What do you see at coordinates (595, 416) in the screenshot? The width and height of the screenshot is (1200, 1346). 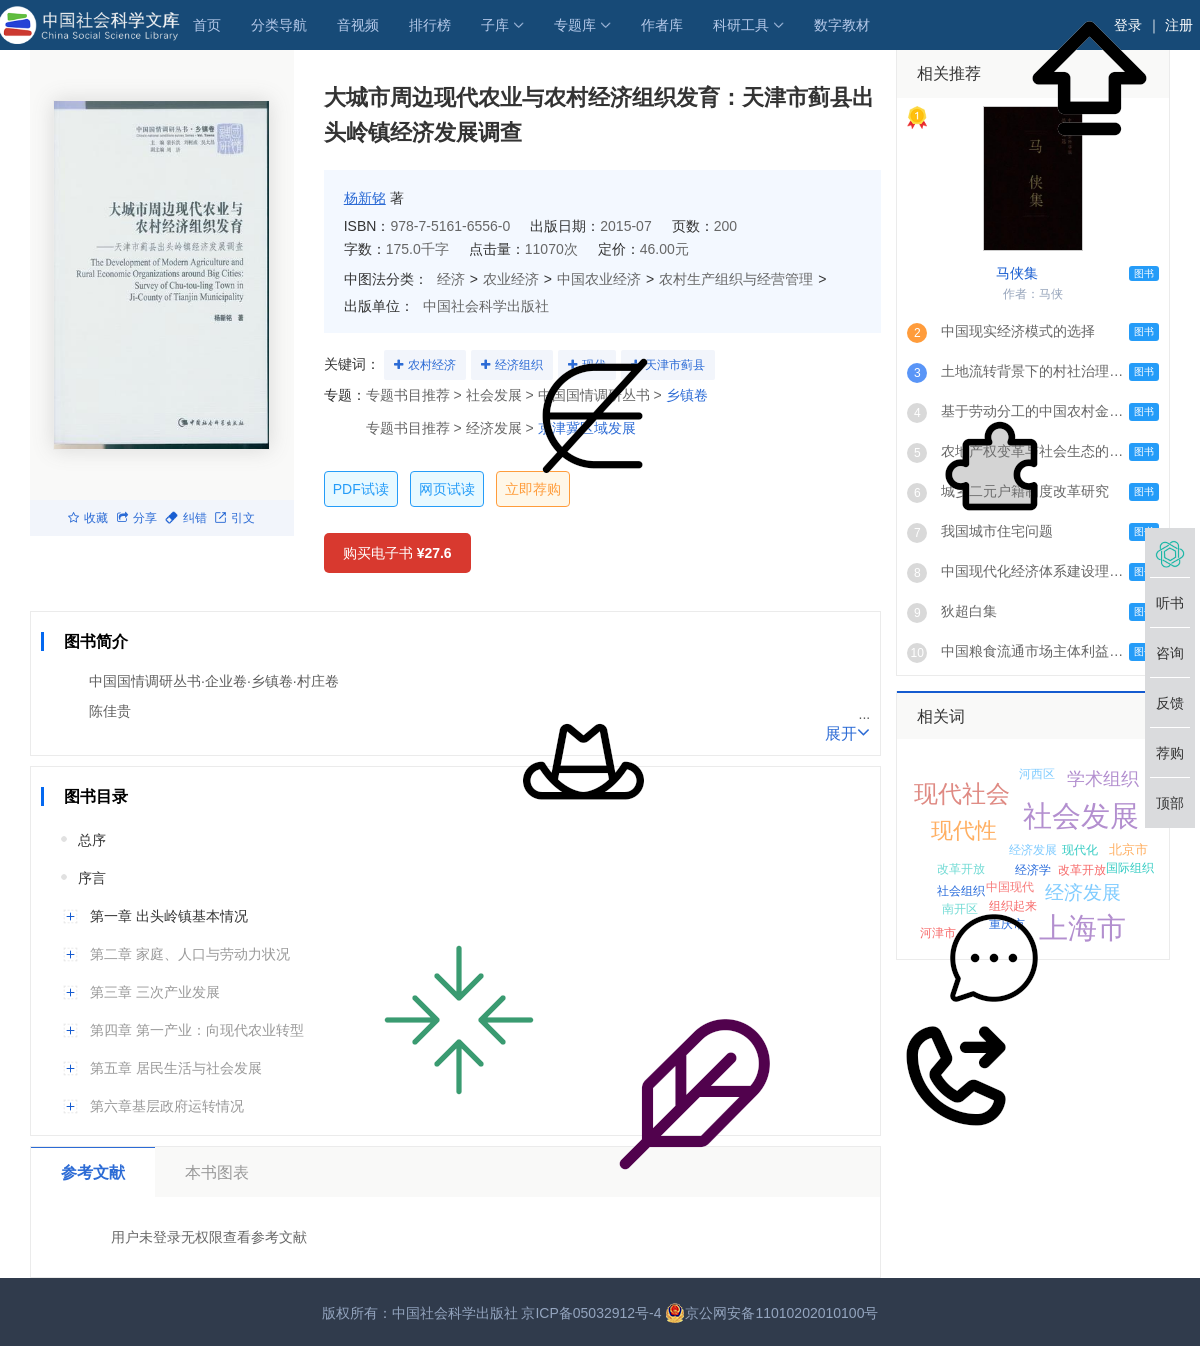 I see `indicates item is not part of a set or group` at bounding box center [595, 416].